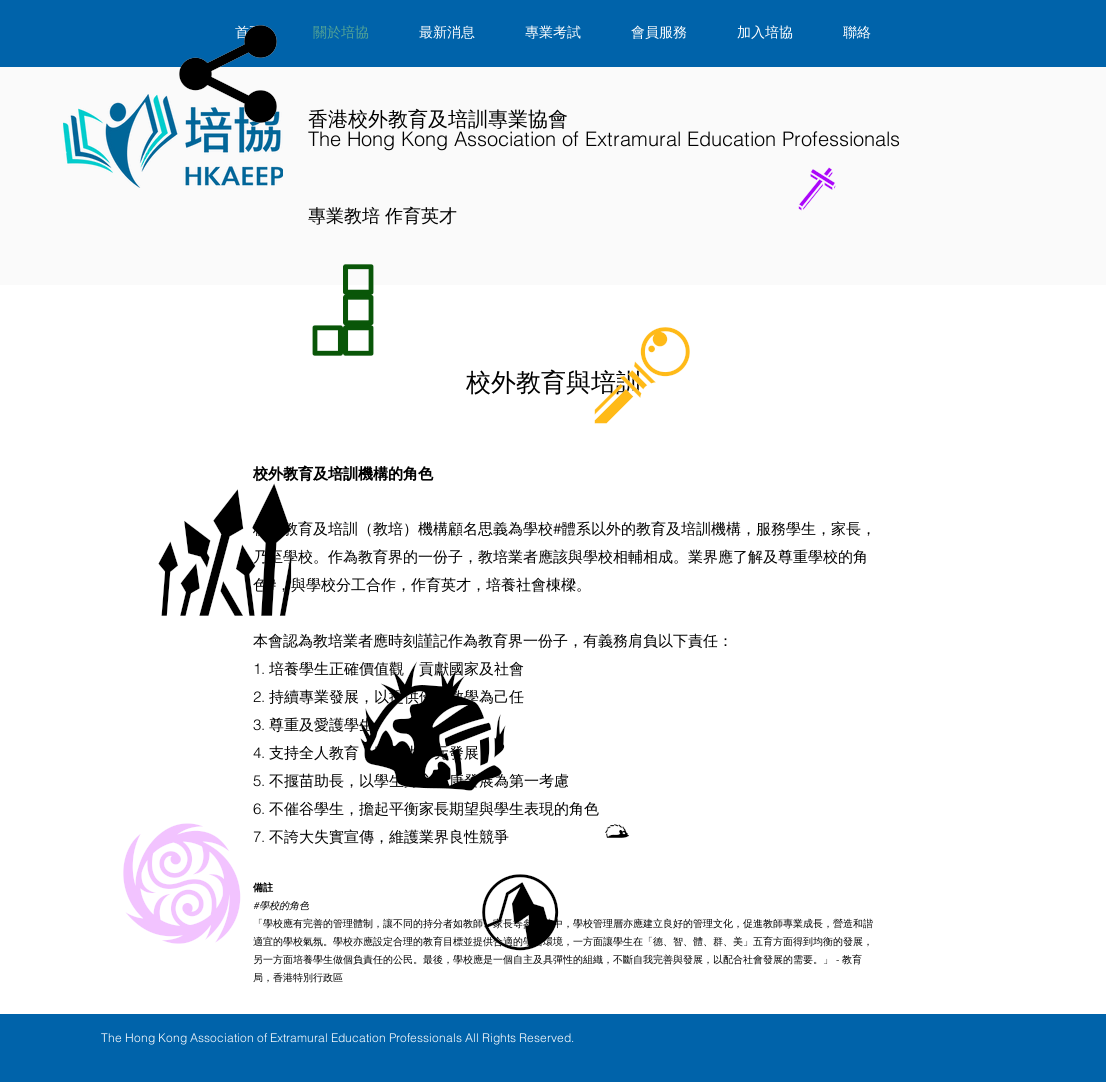 This screenshot has width=1106, height=1082. Describe the element at coordinates (520, 912) in the screenshot. I see `view mountain or peak location` at that location.